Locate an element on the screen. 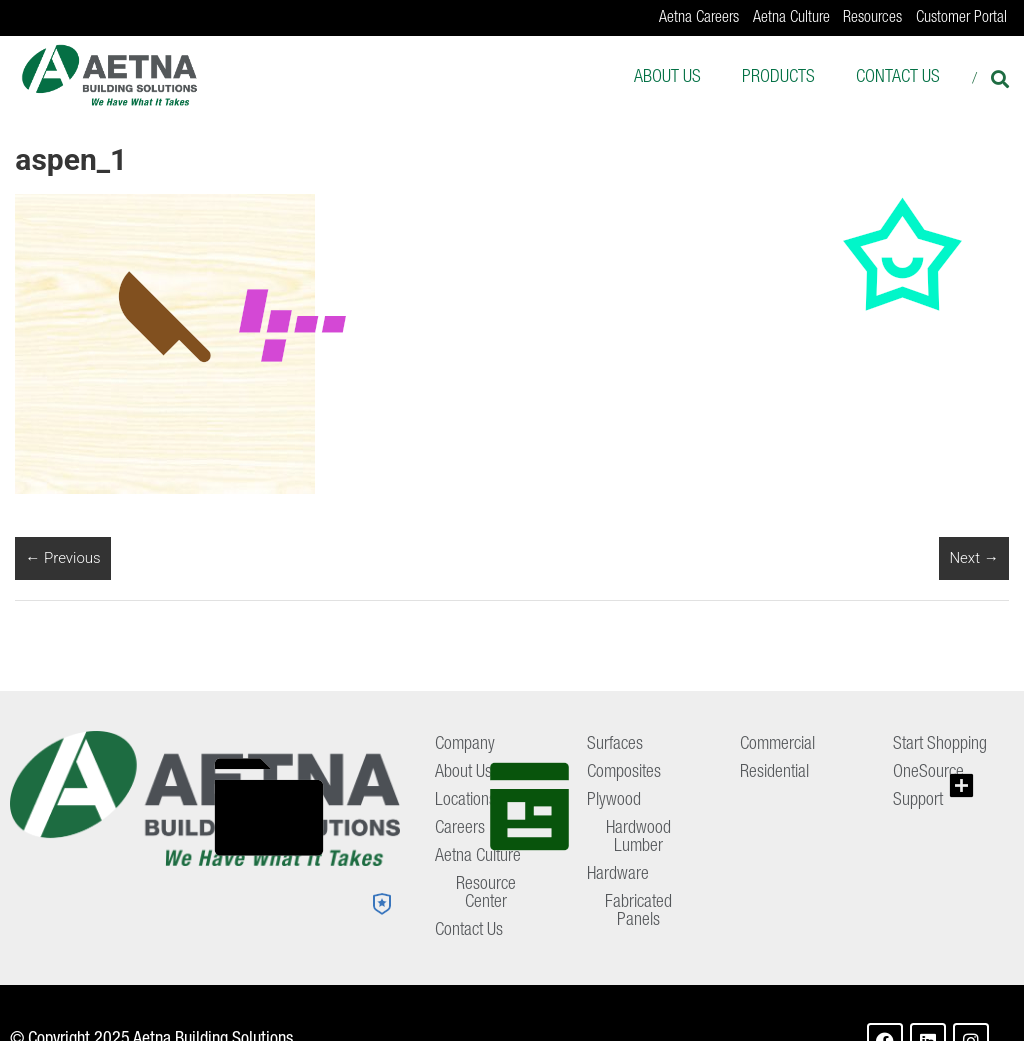 The height and width of the screenshot is (1041, 1024). indicates premium or verified security status is located at coordinates (382, 904).